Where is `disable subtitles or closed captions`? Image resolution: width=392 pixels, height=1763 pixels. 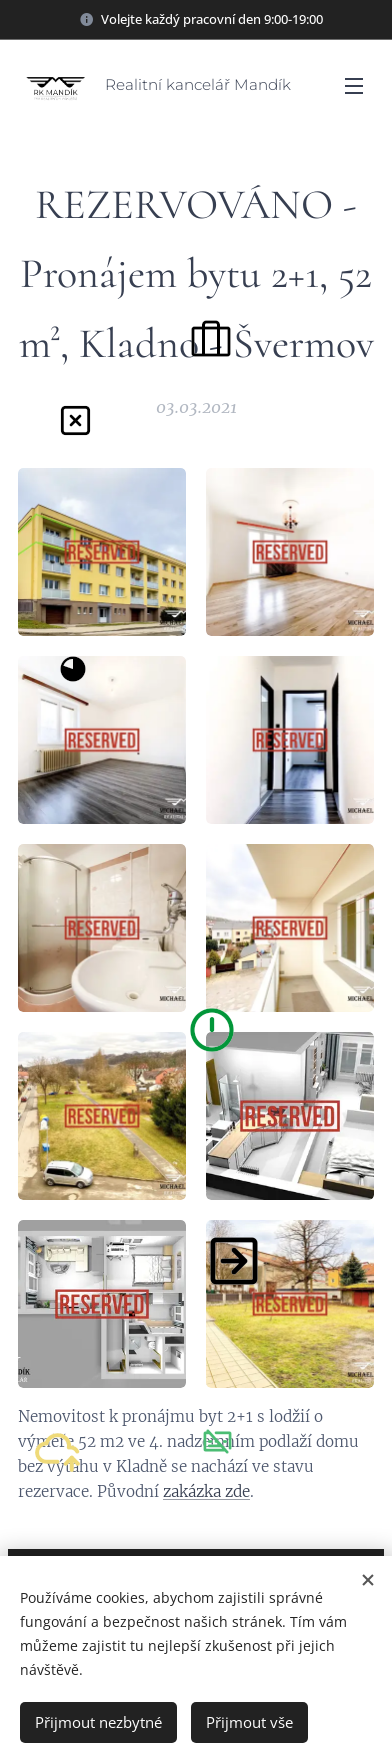
disable subtitles or closed captions is located at coordinates (217, 1441).